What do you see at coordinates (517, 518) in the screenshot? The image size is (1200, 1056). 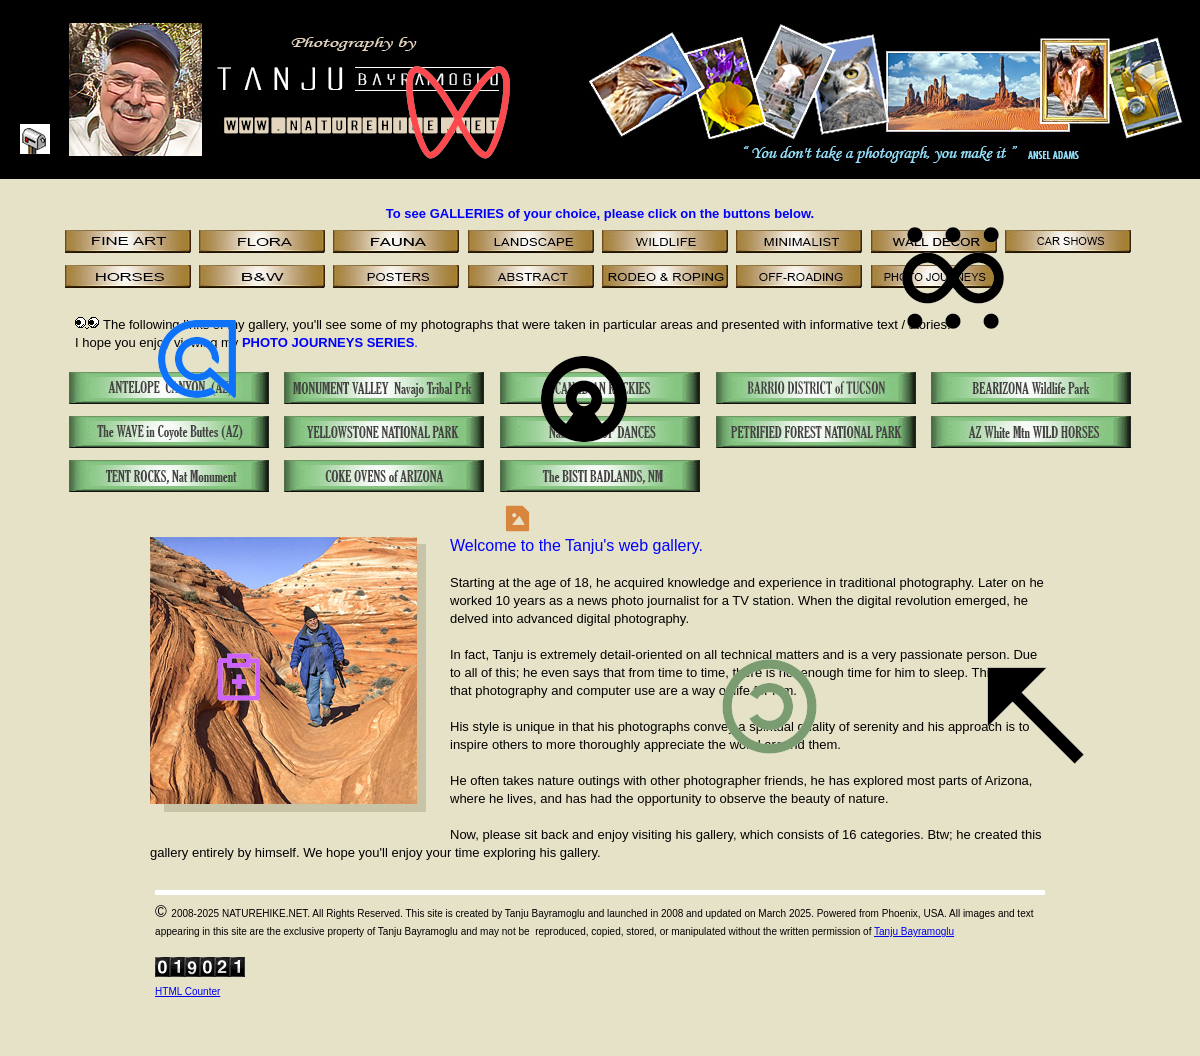 I see `view image file` at bounding box center [517, 518].